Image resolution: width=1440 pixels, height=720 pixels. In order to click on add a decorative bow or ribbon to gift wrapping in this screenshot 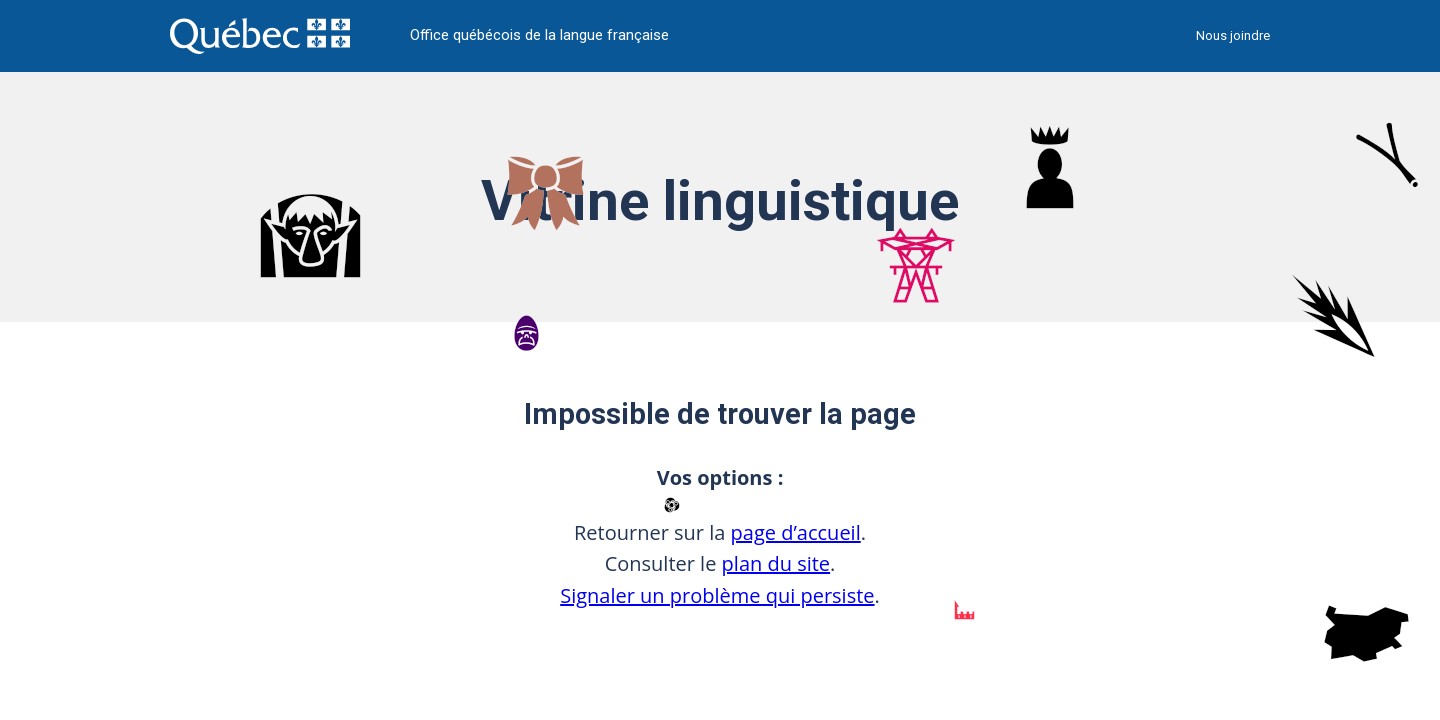, I will do `click(545, 193)`.